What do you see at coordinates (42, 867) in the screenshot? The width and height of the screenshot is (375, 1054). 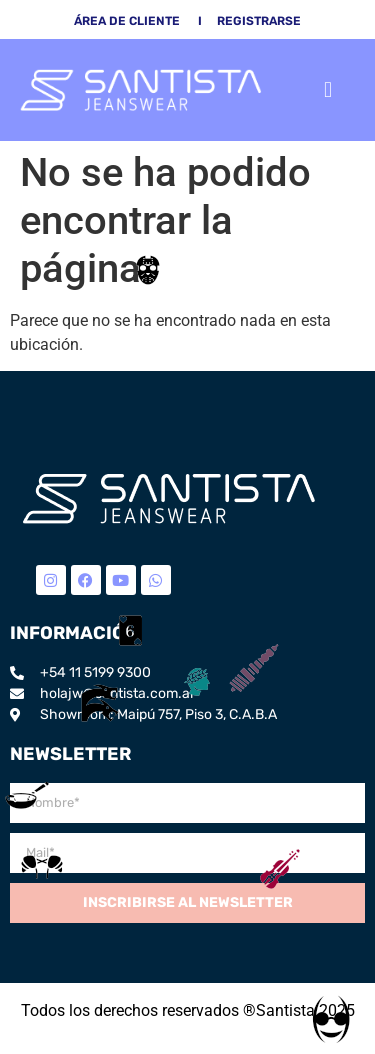 I see `equip shoulder armor to your character` at bounding box center [42, 867].